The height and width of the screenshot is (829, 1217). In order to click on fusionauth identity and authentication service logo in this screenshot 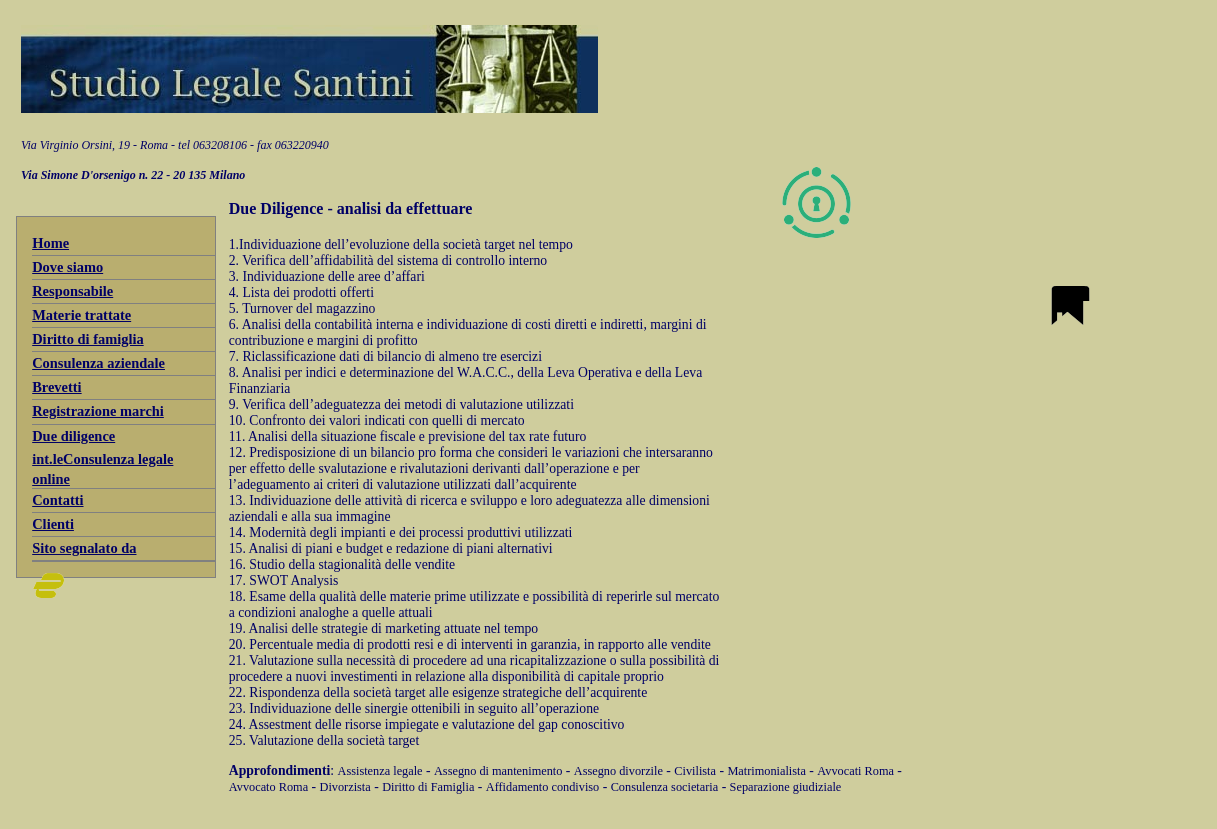, I will do `click(816, 202)`.